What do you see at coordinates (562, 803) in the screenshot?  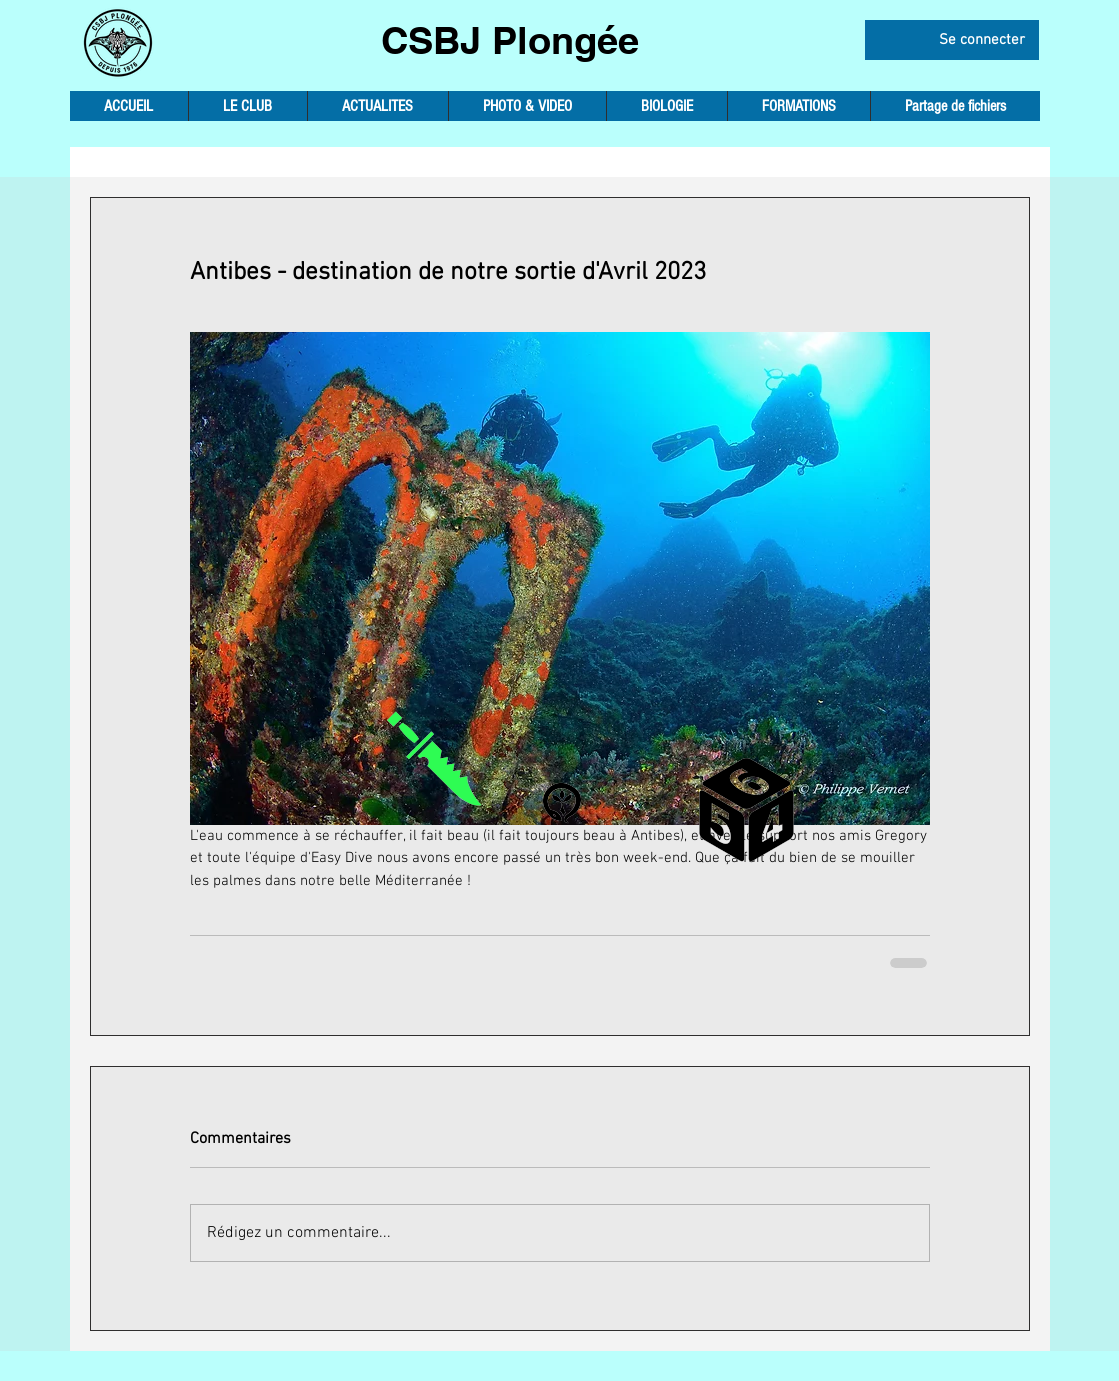 I see `browse plants and animals category` at bounding box center [562, 803].